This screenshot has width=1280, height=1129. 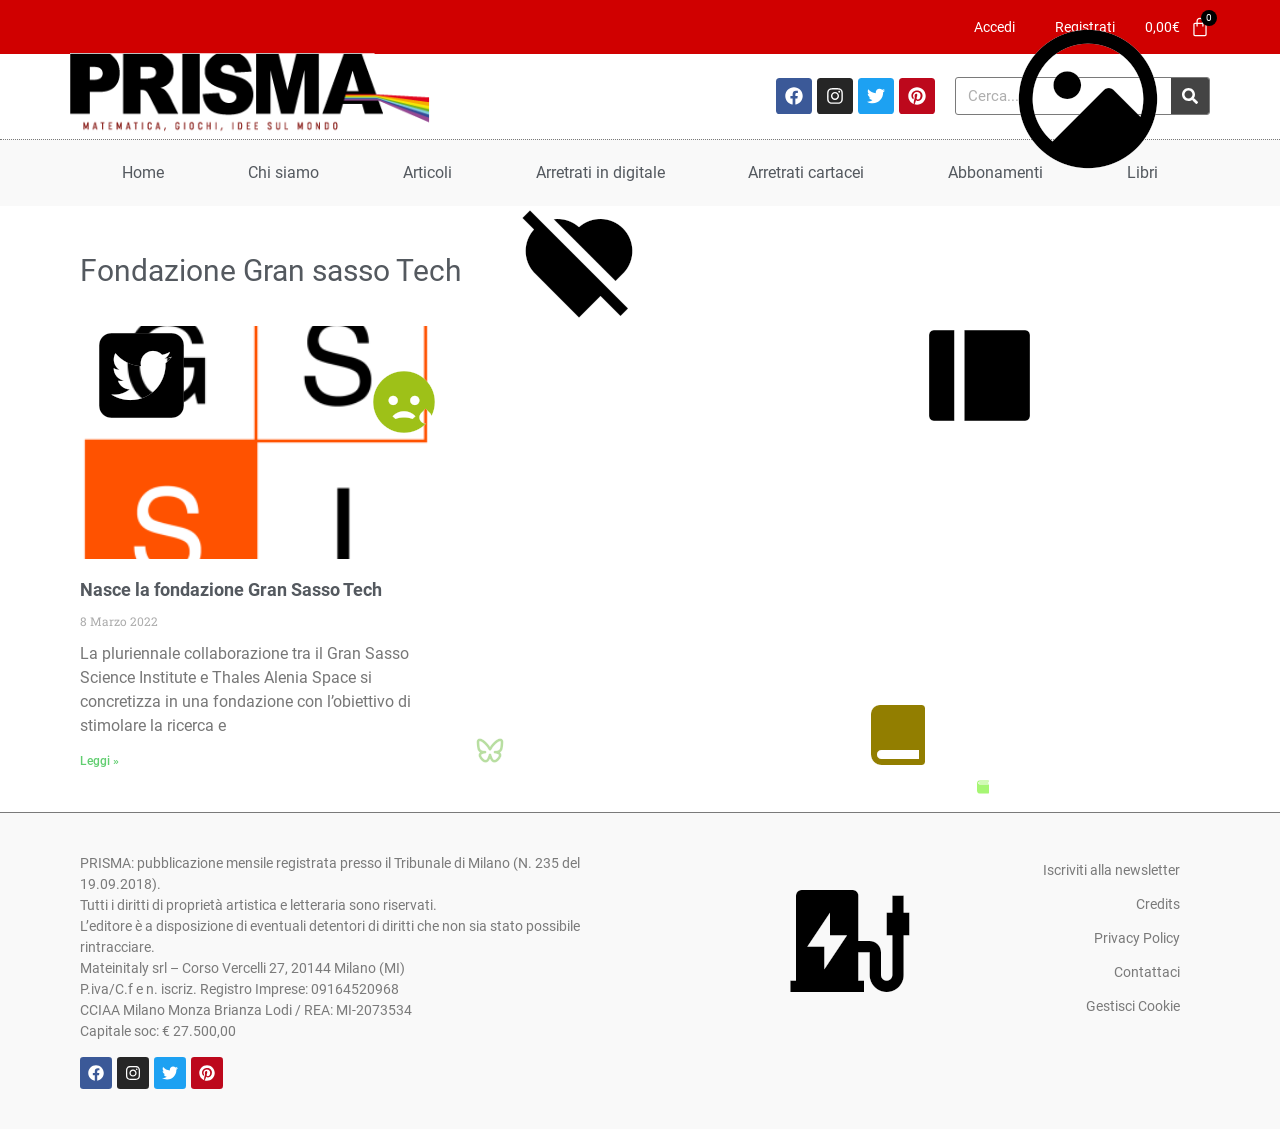 I want to click on open the Bluesky app, so click(x=490, y=750).